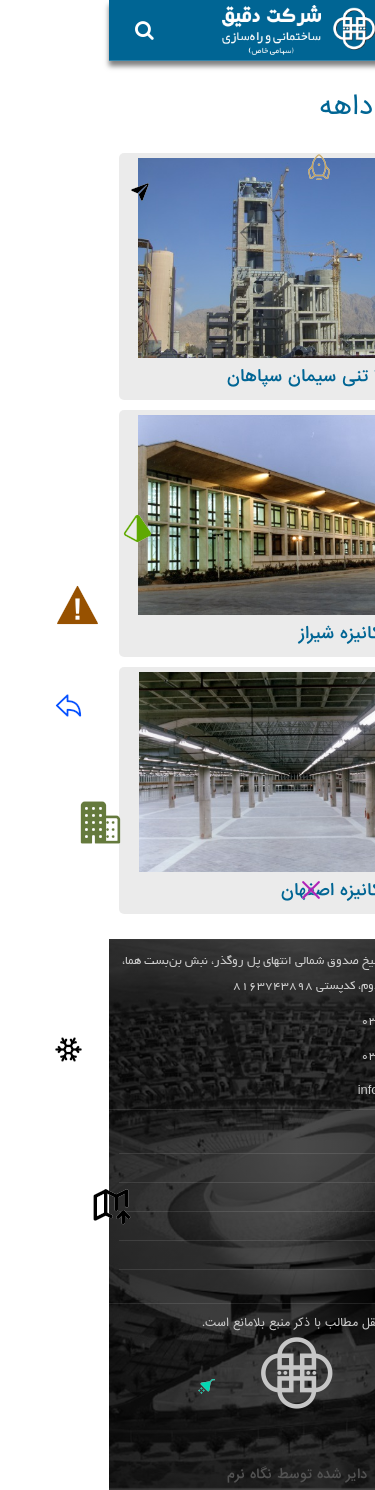  I want to click on access color or light spectrum settings, so click(137, 528).